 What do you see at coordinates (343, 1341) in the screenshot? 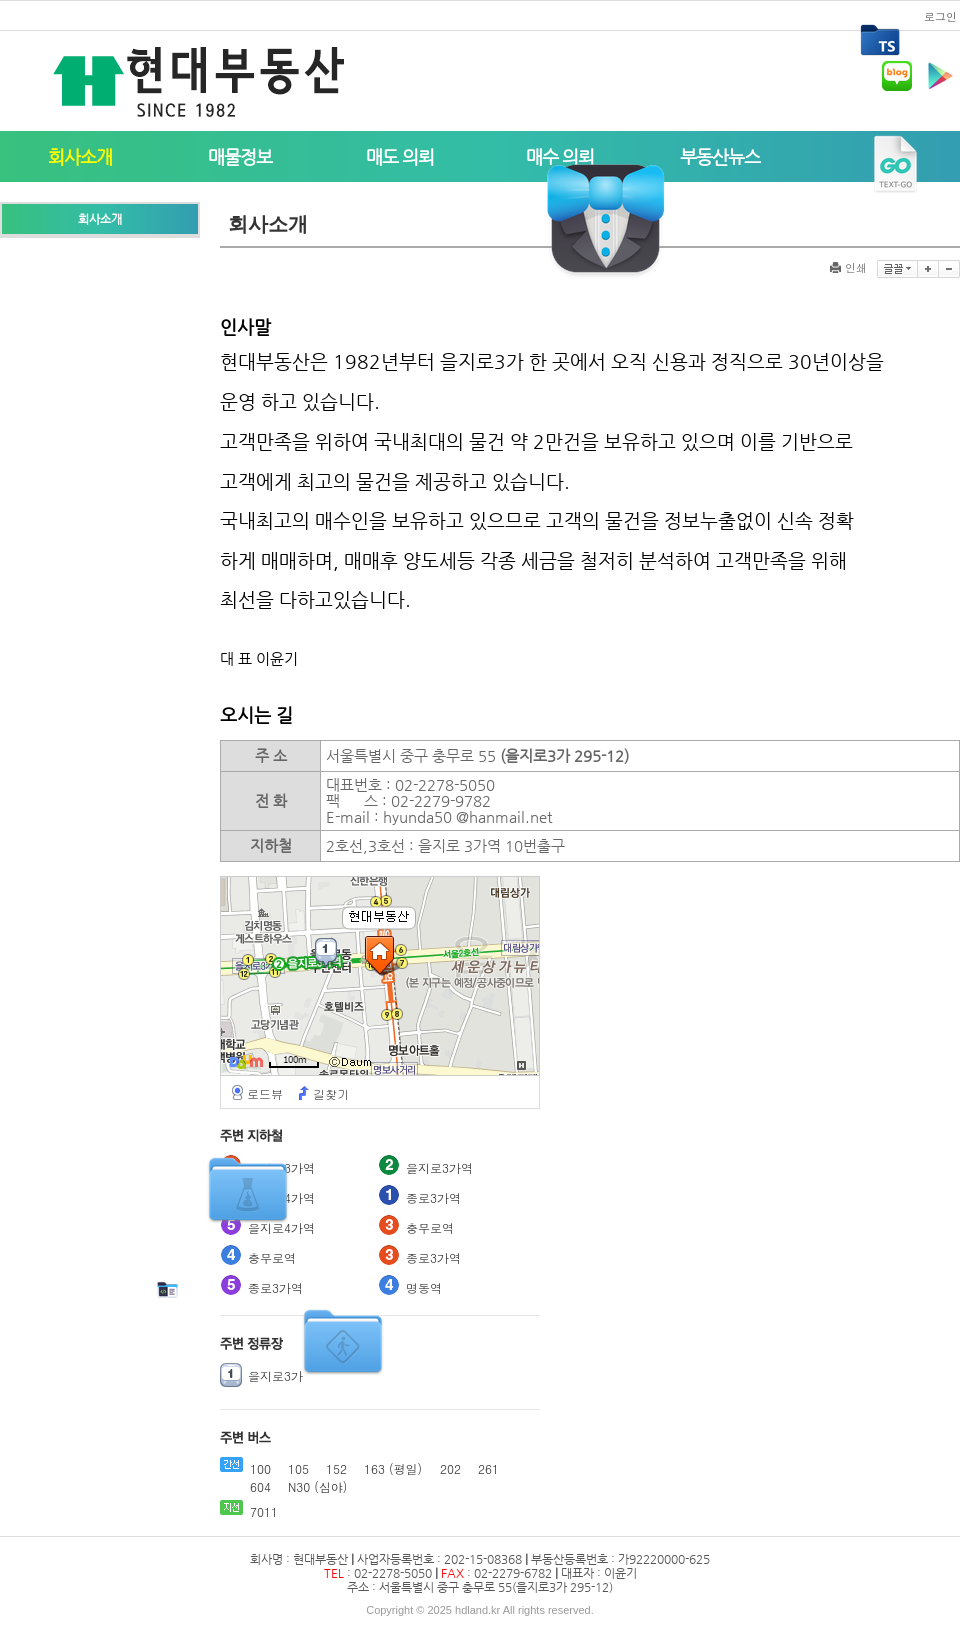
I see `access the public folder for shared files` at bounding box center [343, 1341].